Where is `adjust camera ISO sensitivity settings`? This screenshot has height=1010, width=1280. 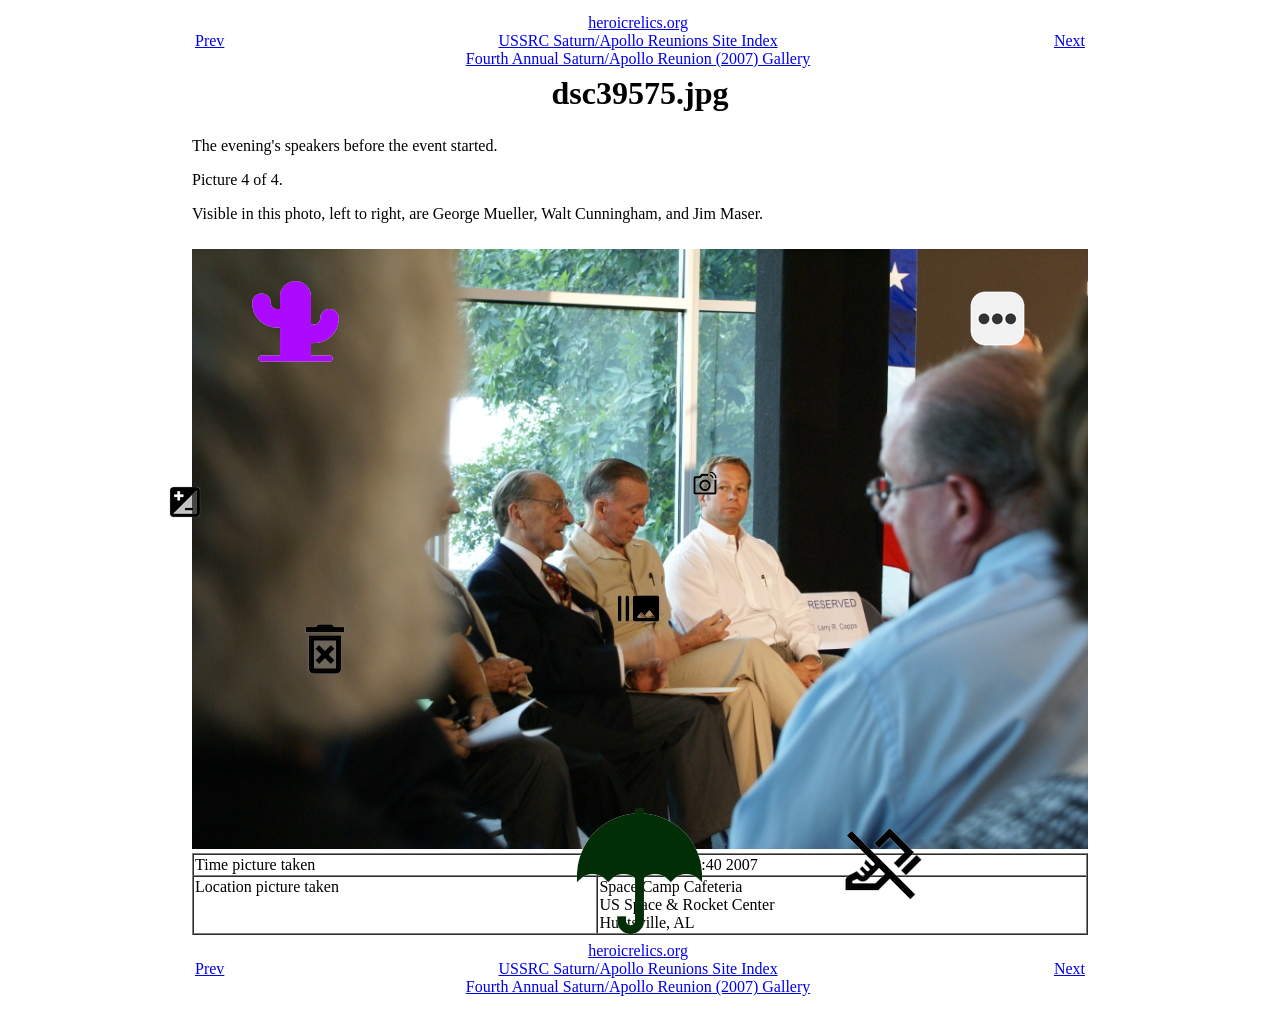
adjust camera ISO sensitivity settings is located at coordinates (185, 502).